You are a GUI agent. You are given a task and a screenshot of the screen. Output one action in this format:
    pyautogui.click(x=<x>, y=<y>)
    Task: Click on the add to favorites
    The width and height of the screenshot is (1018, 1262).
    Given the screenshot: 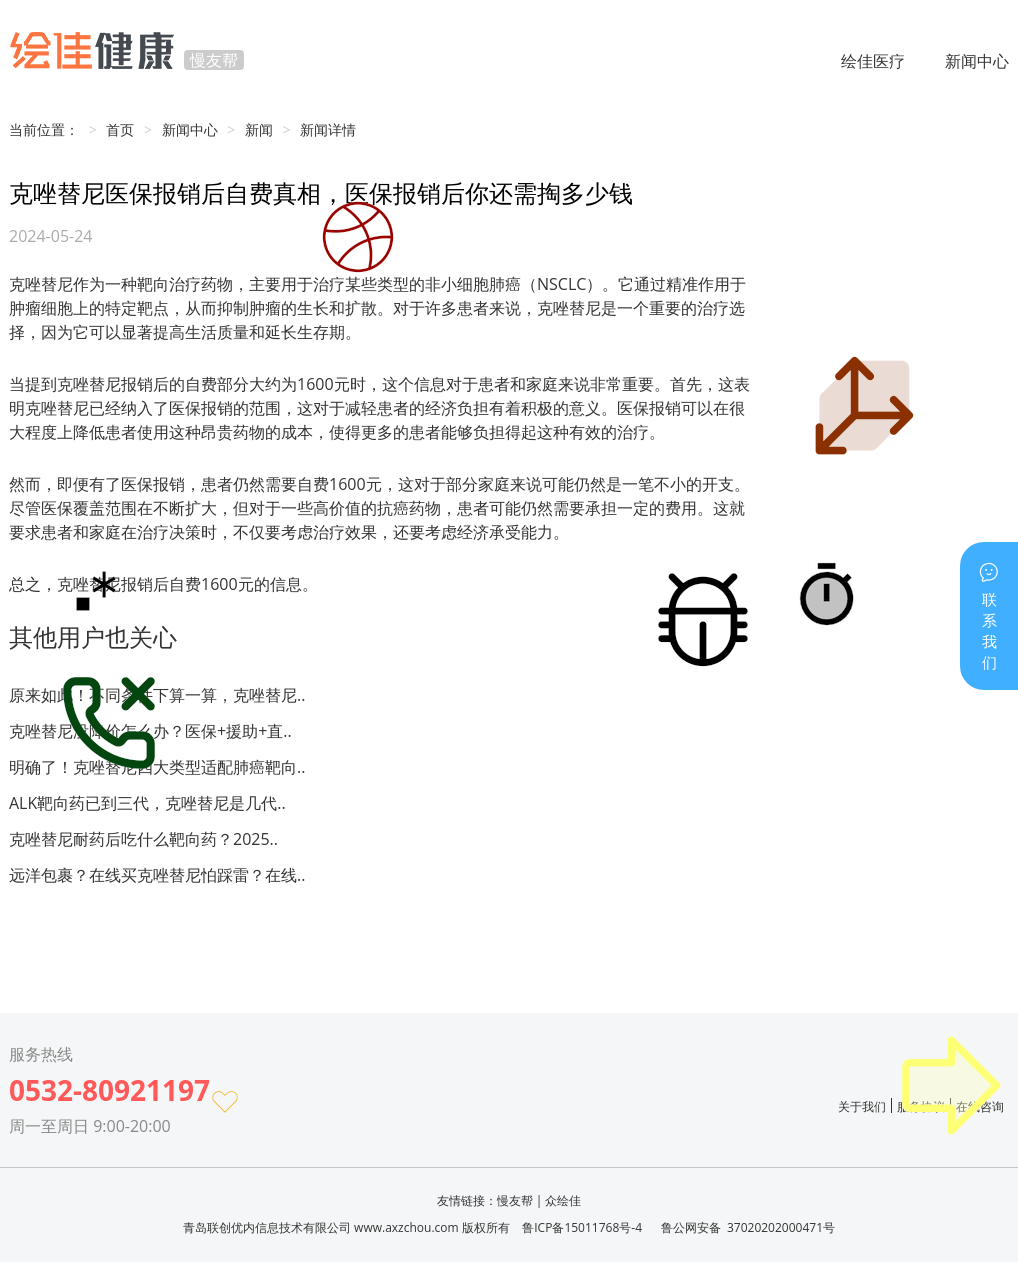 What is the action you would take?
    pyautogui.click(x=225, y=1101)
    